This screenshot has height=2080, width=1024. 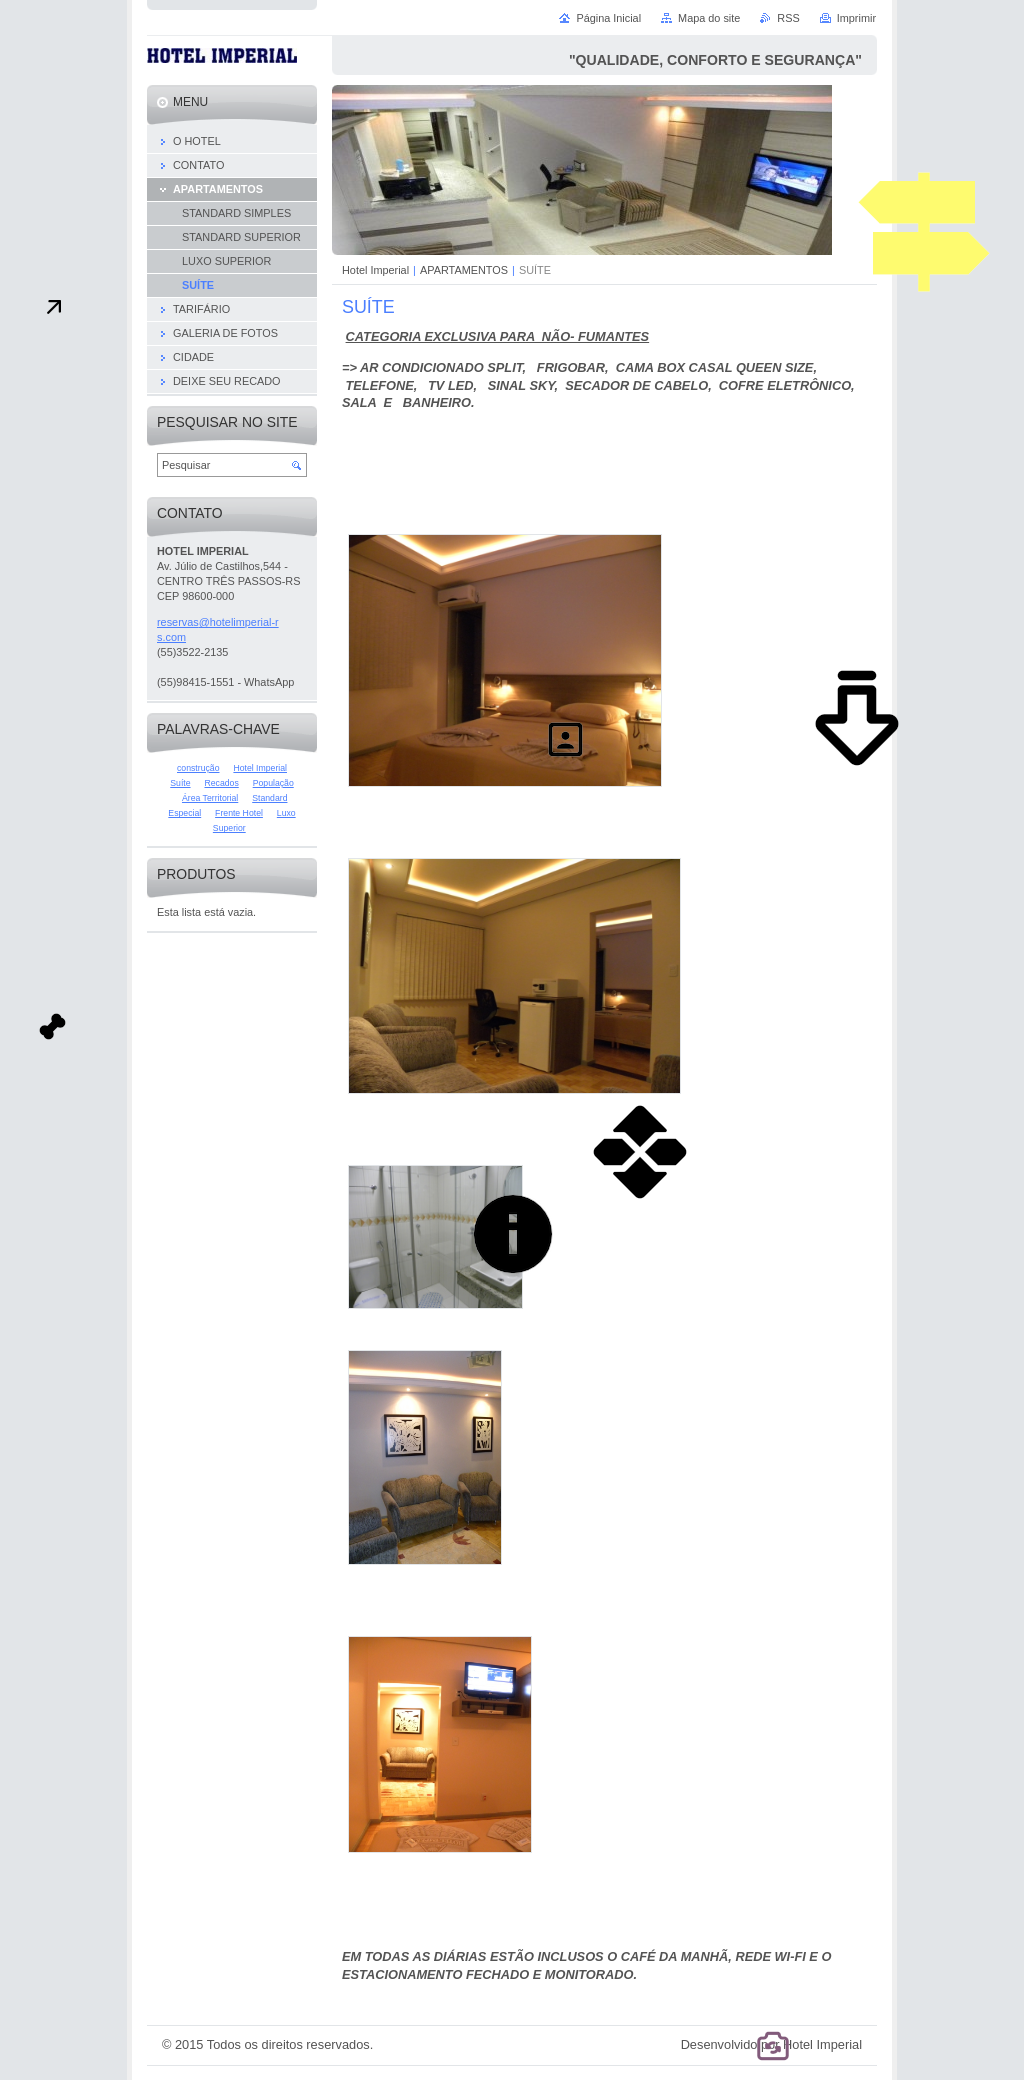 I want to click on view directions or navigation options, so click(x=924, y=232).